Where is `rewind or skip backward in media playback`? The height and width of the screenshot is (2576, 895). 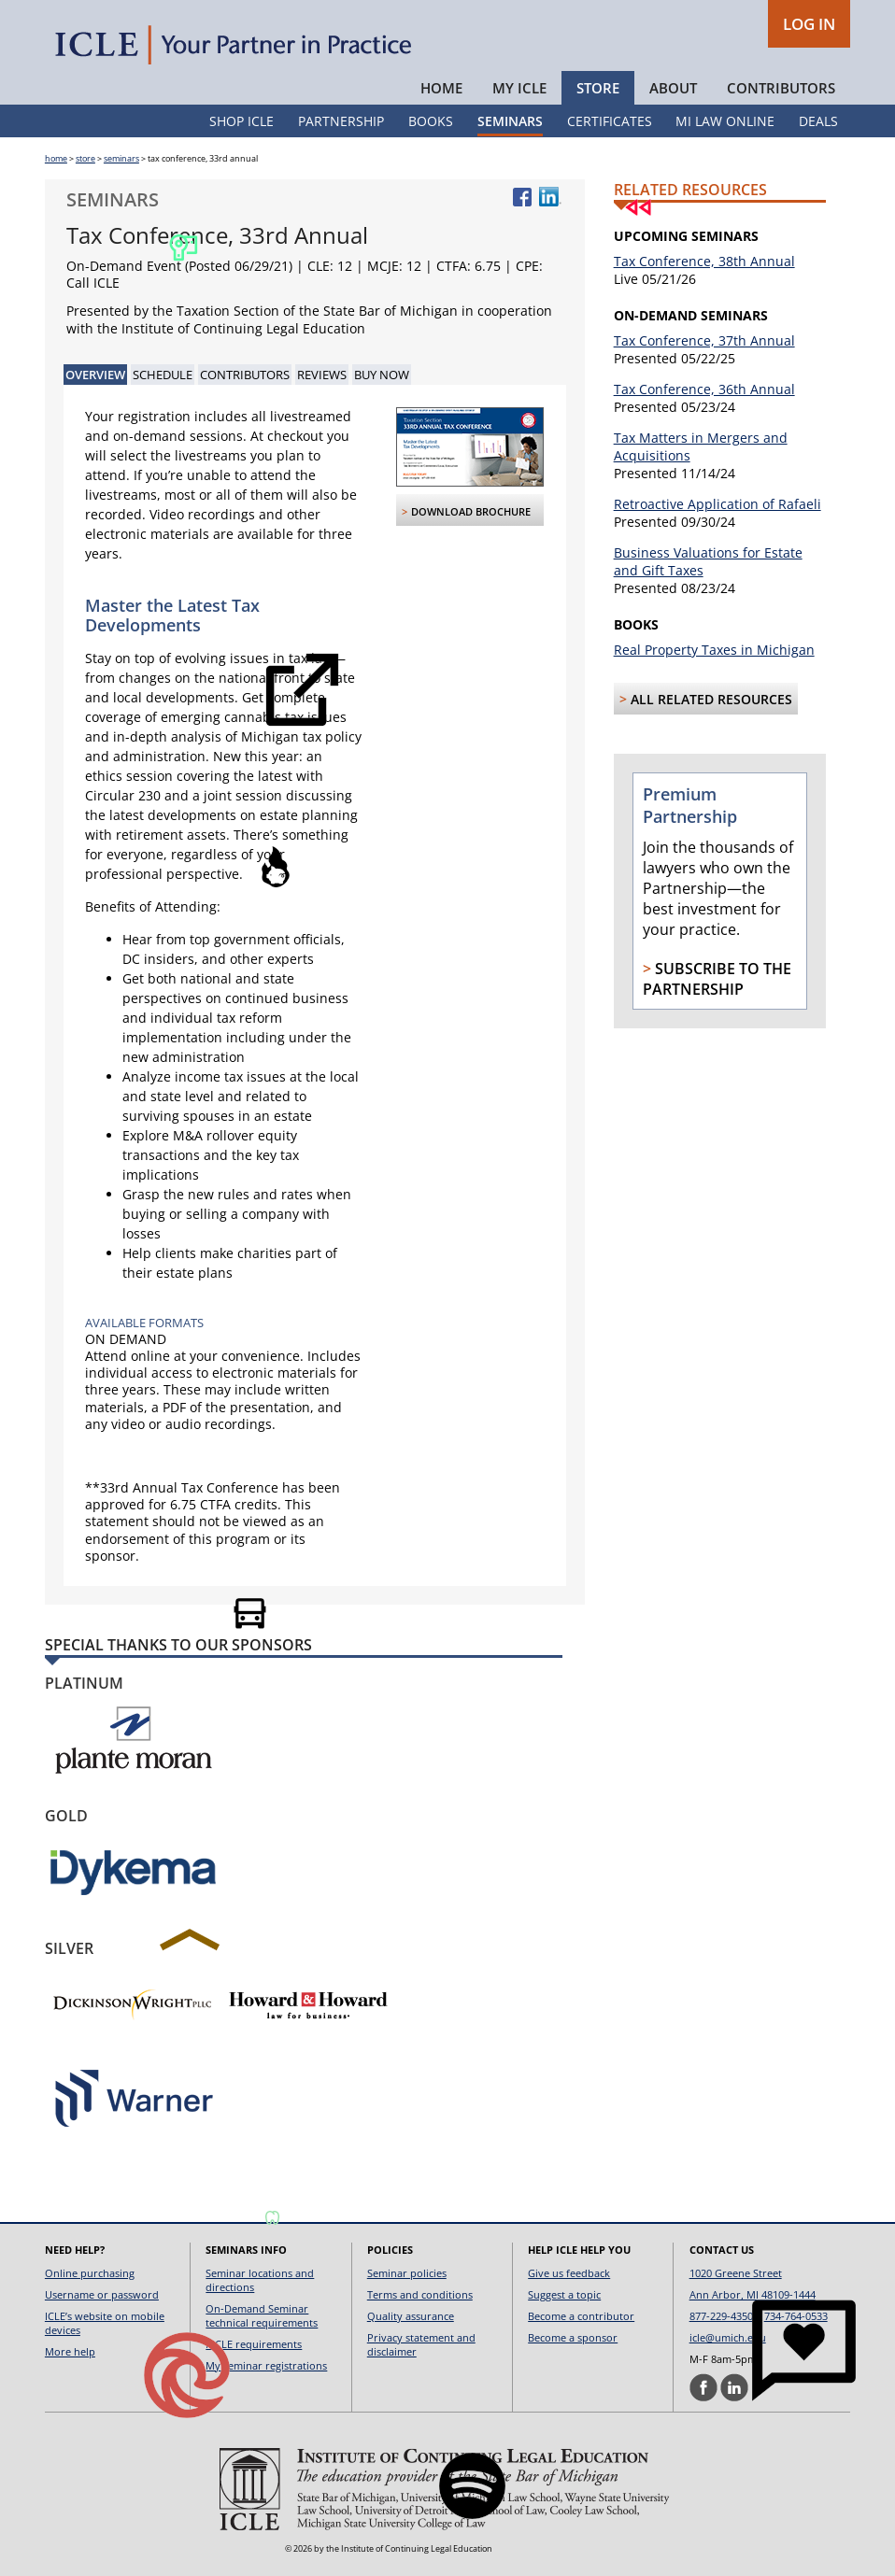
rewind or skip backward in media playback is located at coordinates (639, 207).